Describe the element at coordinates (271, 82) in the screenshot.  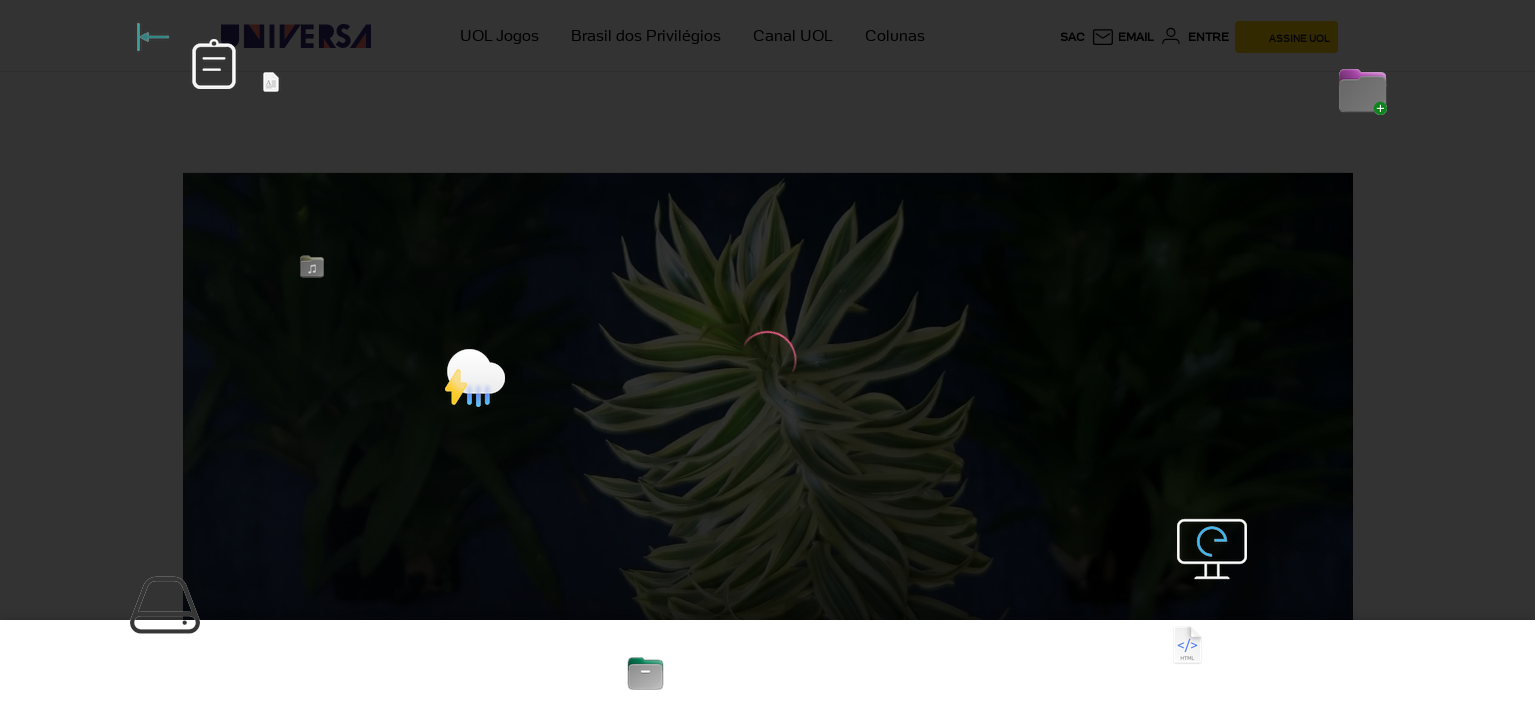
I see `open a rich text document` at that location.